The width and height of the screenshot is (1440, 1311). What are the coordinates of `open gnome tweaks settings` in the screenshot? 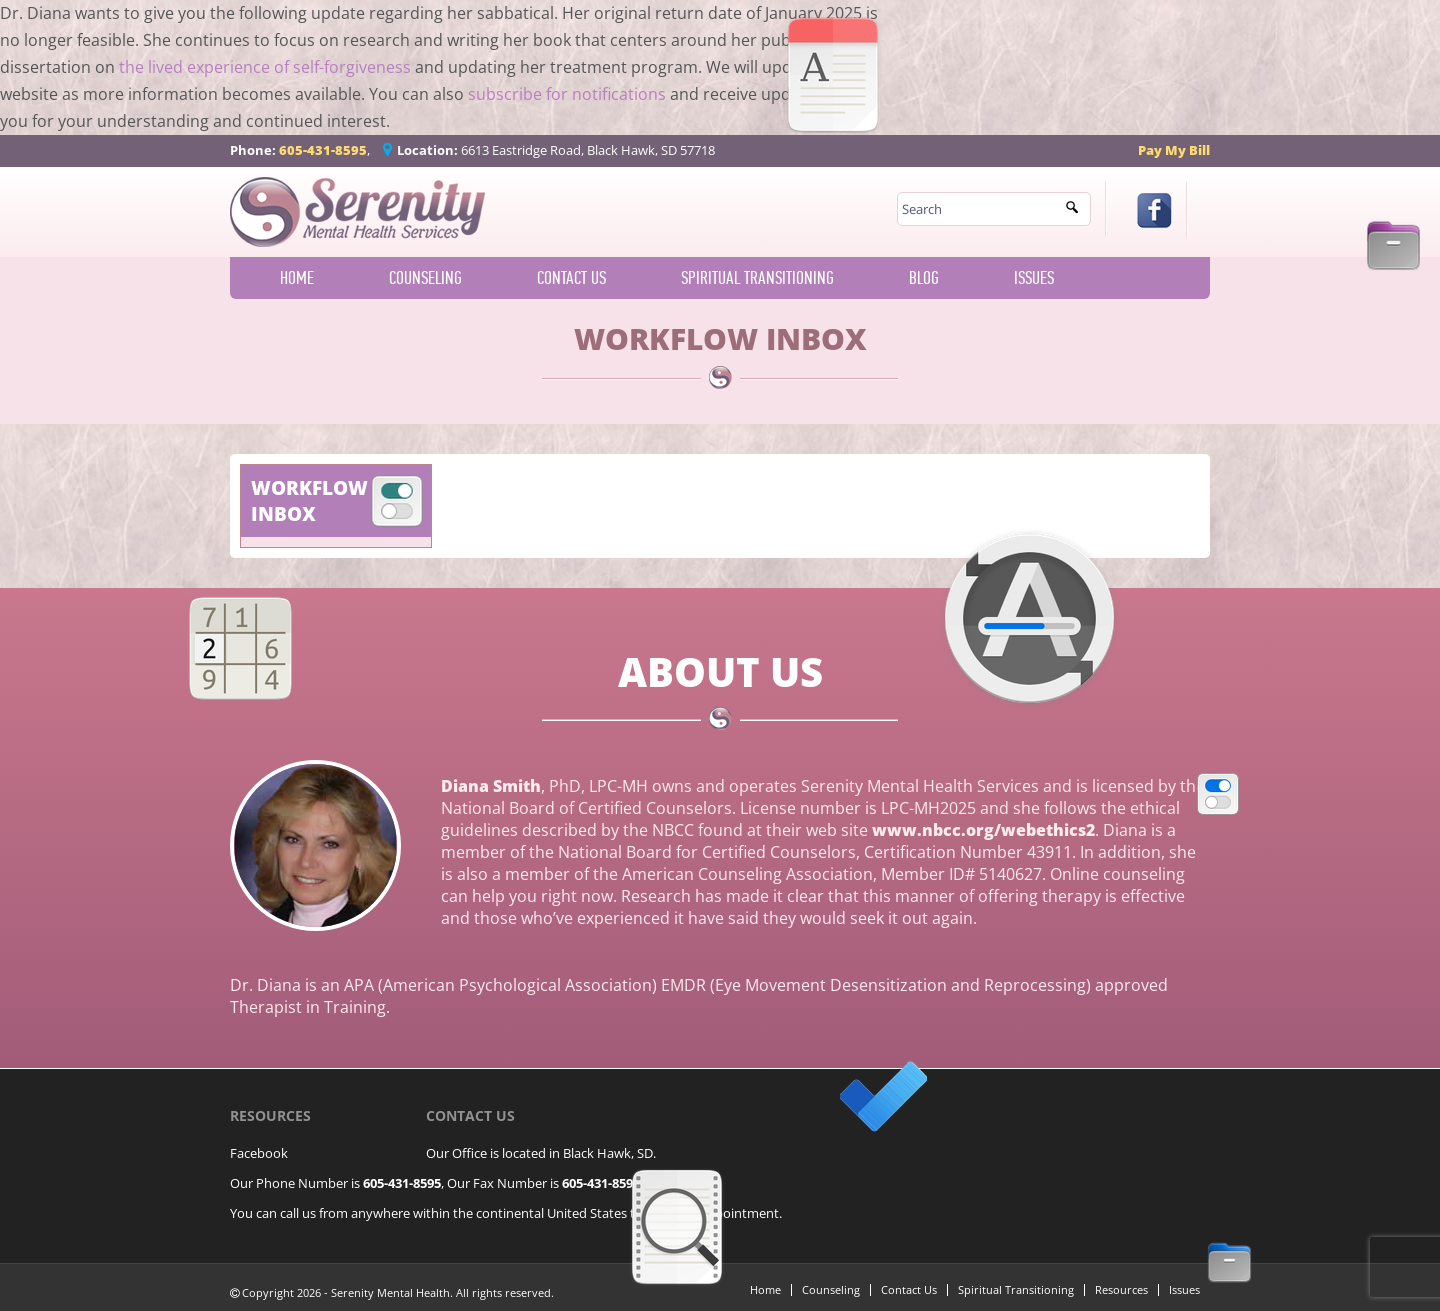 It's located at (397, 501).